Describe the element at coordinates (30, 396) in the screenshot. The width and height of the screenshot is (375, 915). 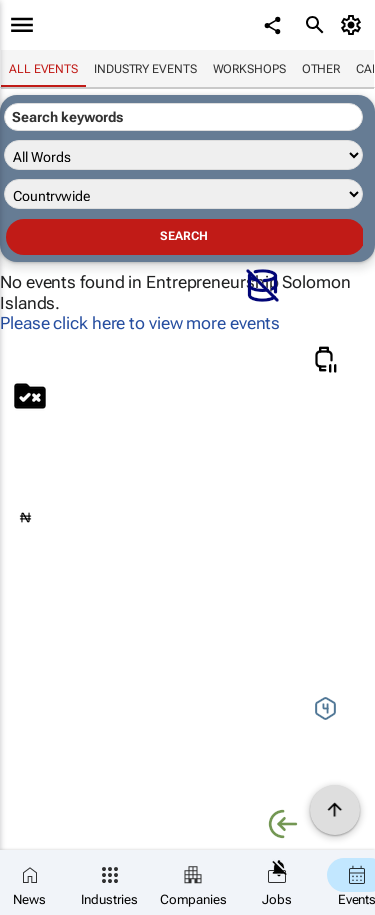
I see `folder containing validated and rejected items` at that location.